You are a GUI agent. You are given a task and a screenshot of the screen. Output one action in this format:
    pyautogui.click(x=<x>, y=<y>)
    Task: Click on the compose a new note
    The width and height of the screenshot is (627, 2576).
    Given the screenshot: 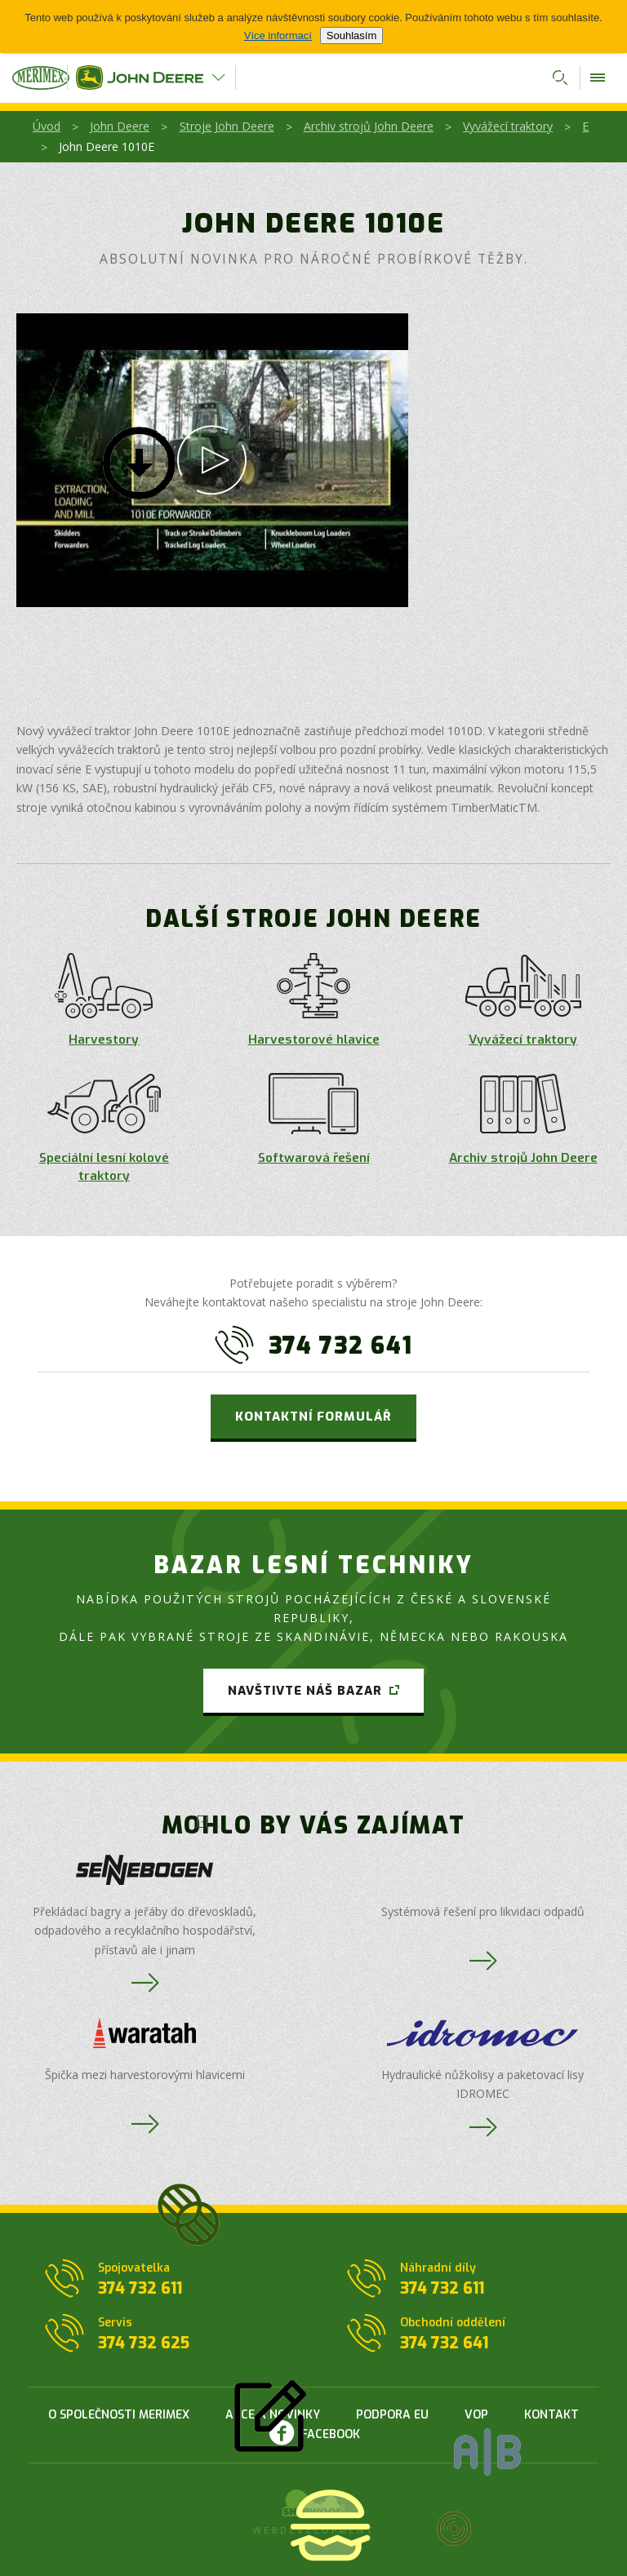 What is the action you would take?
    pyautogui.click(x=269, y=2417)
    